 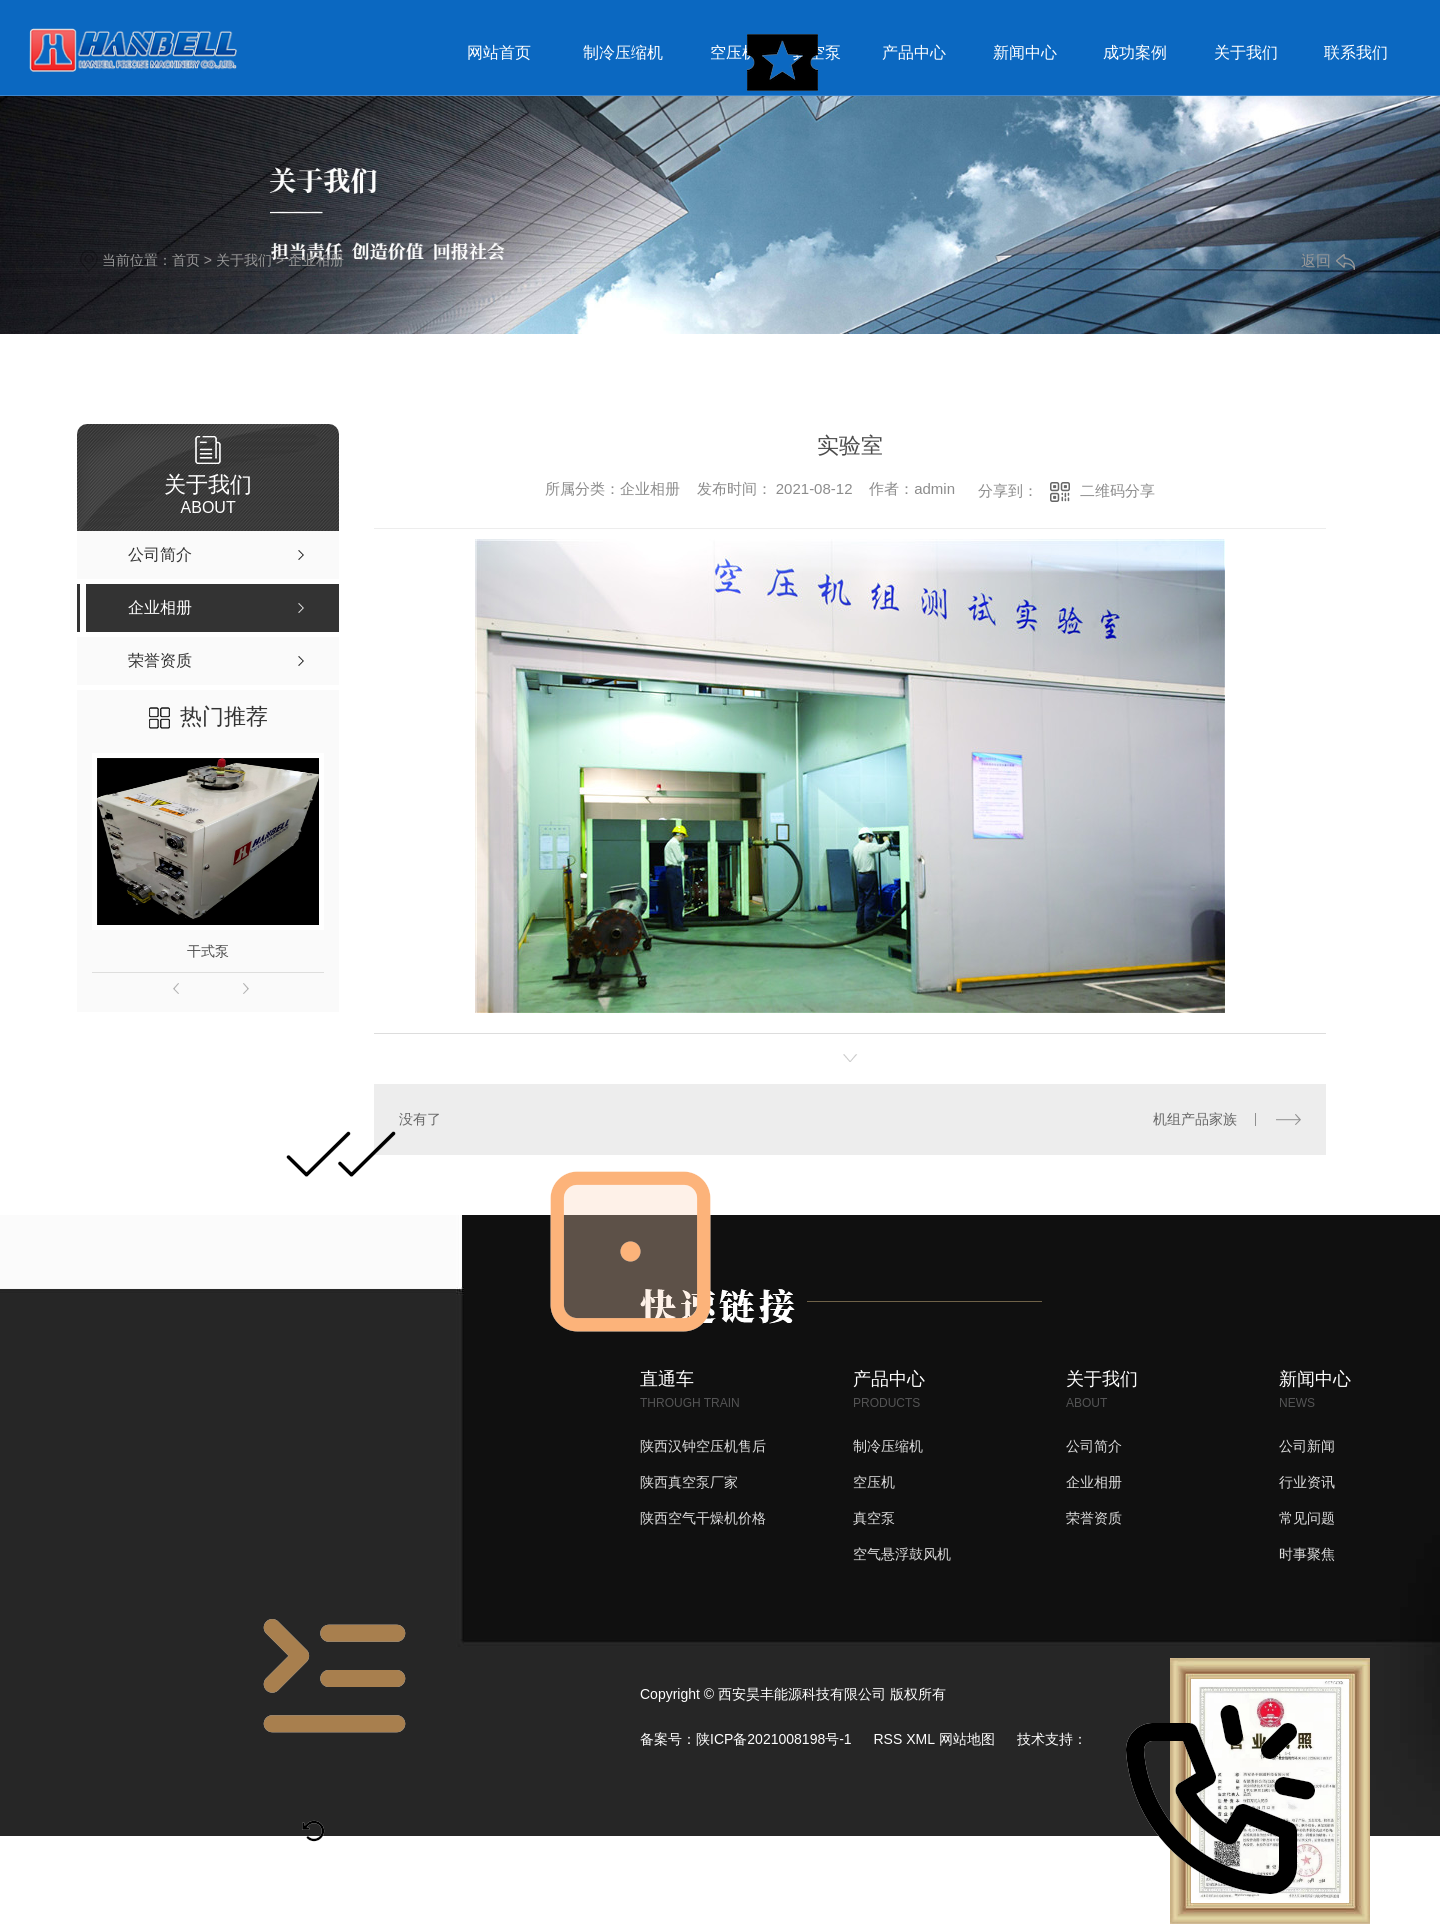 I want to click on roll the dice or generate a random result, so click(x=630, y=1251).